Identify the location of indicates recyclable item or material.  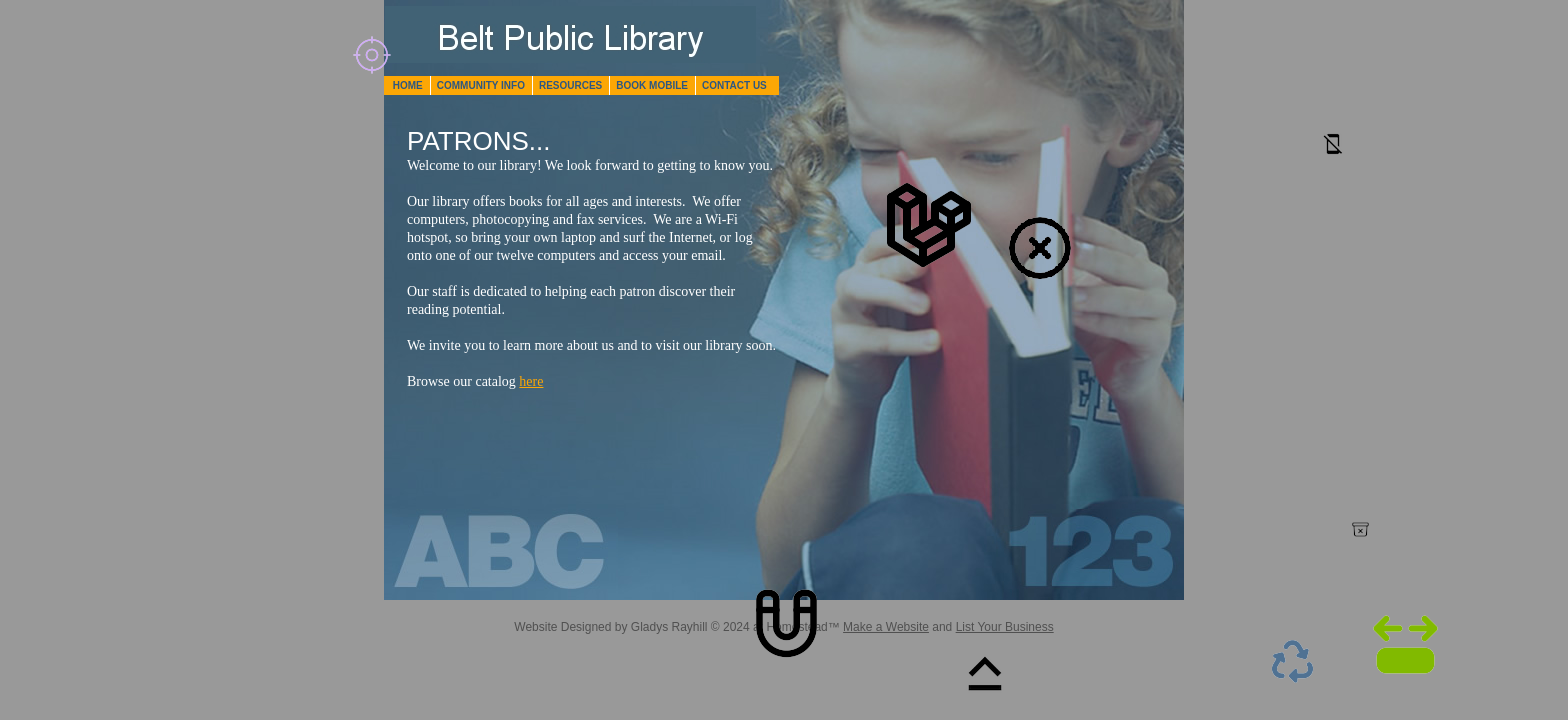
(1292, 660).